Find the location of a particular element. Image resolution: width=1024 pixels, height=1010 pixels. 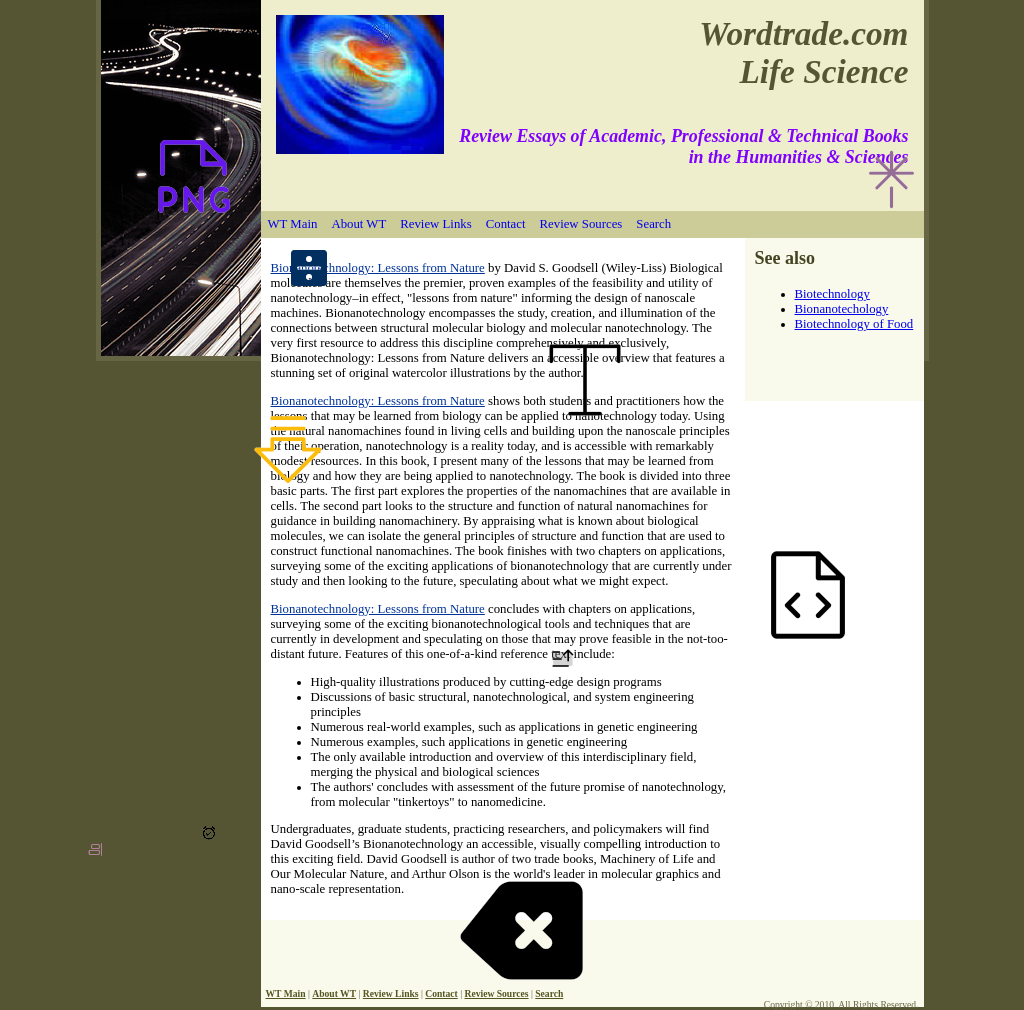

perform division calculation is located at coordinates (309, 268).